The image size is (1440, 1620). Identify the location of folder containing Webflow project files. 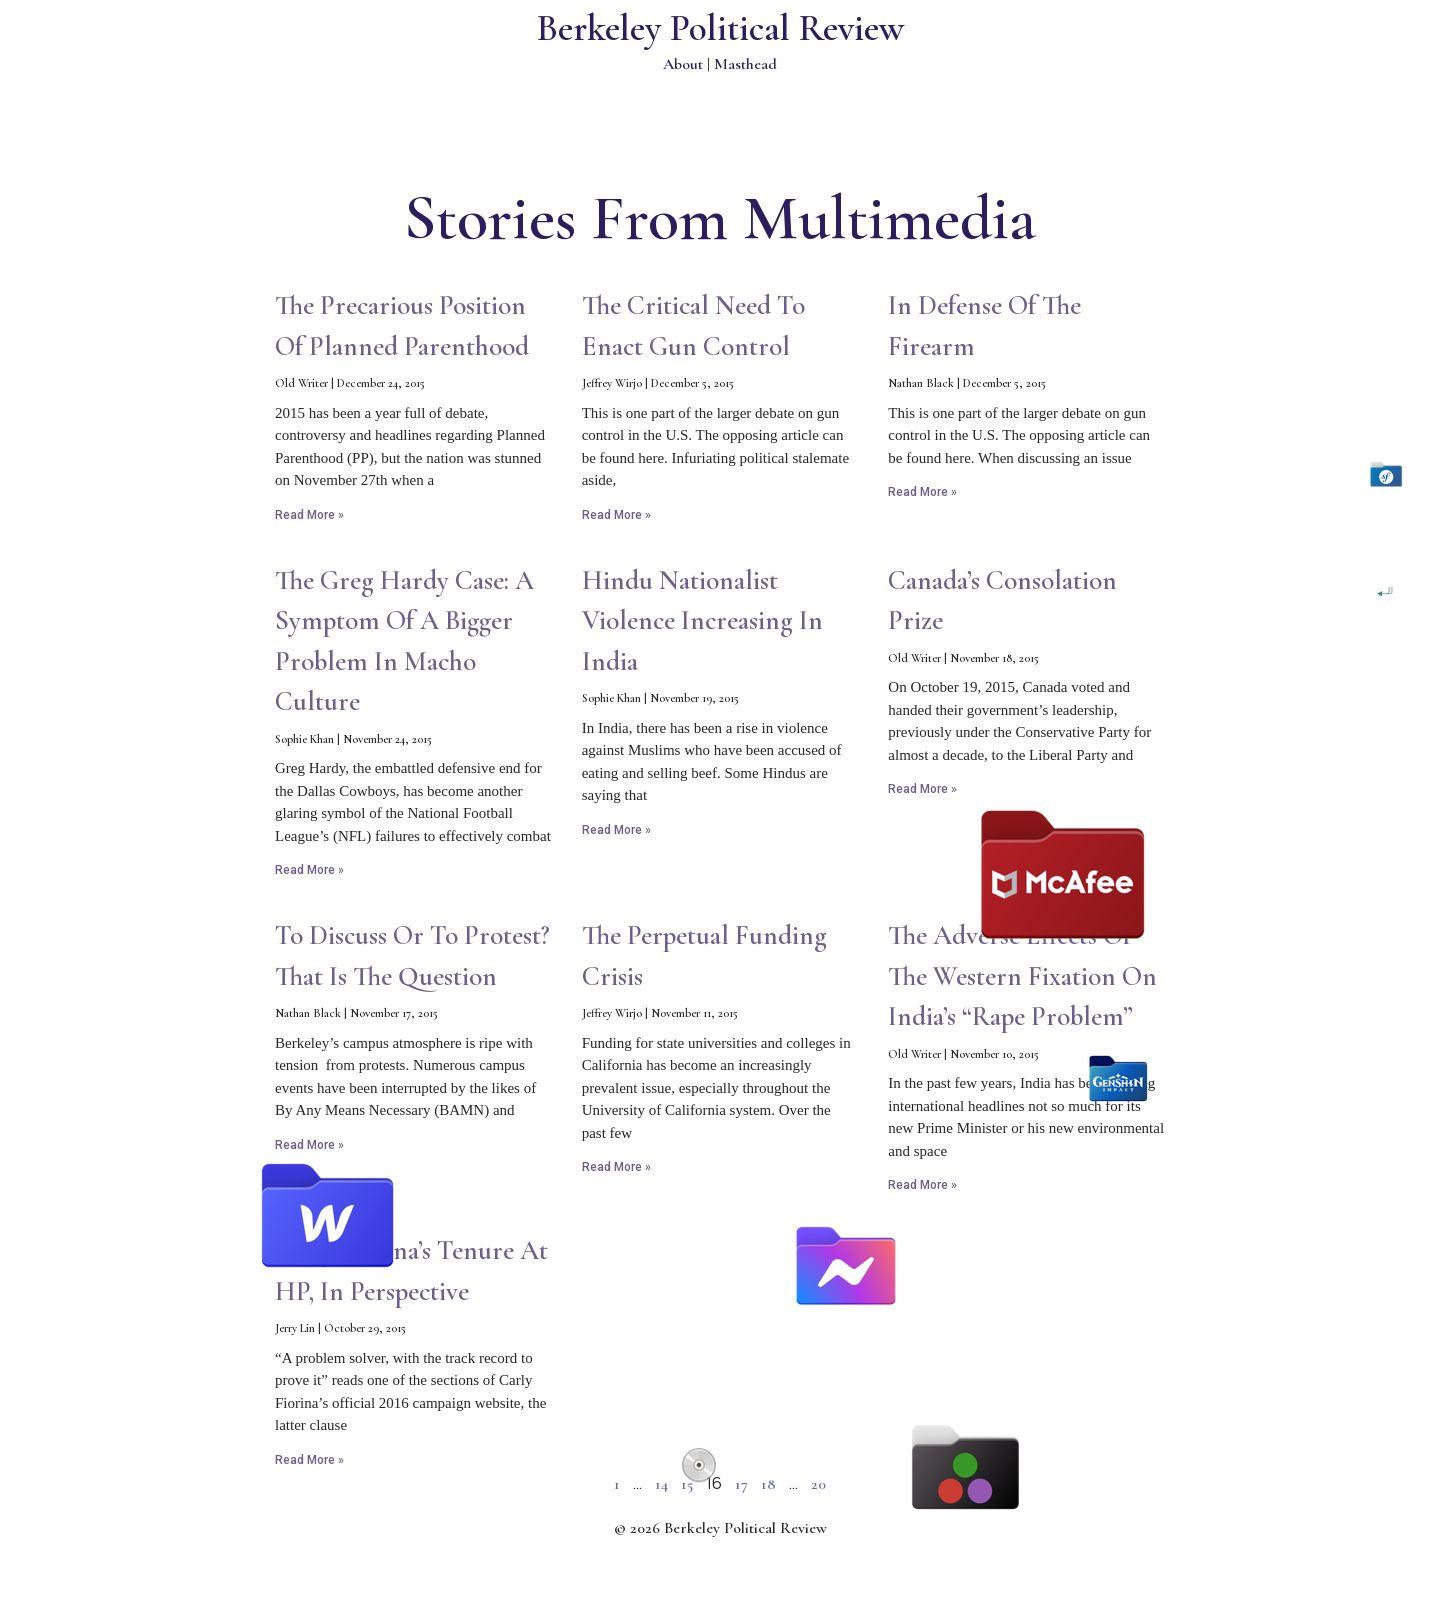
(327, 1219).